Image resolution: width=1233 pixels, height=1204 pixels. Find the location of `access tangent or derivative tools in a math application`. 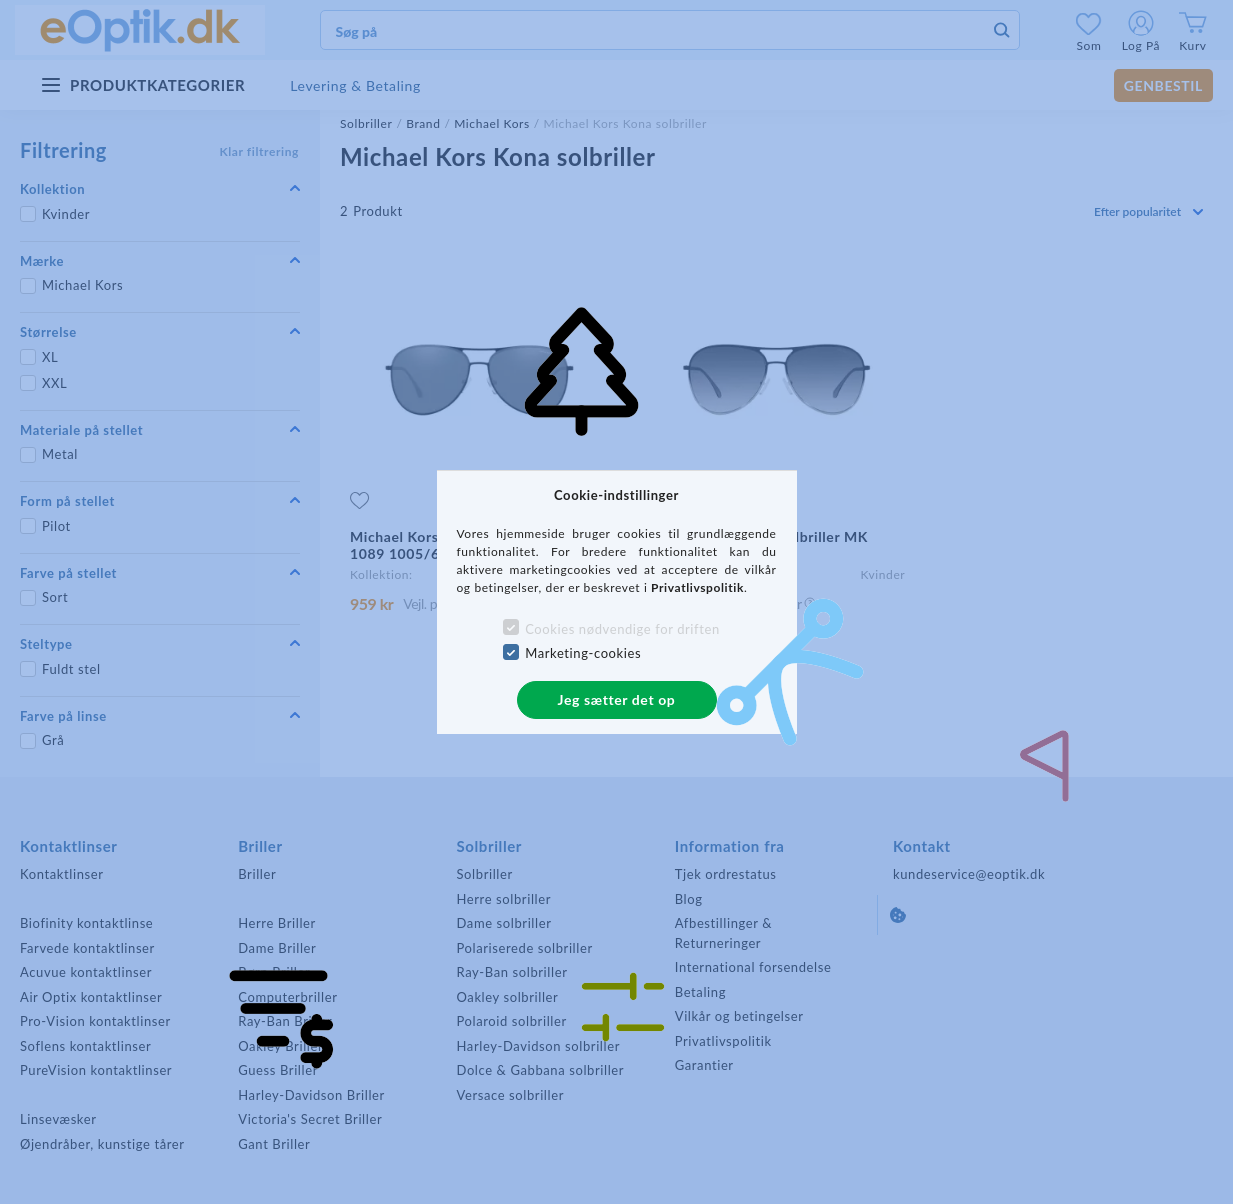

access tangent or derivative tools in a math application is located at coordinates (790, 672).